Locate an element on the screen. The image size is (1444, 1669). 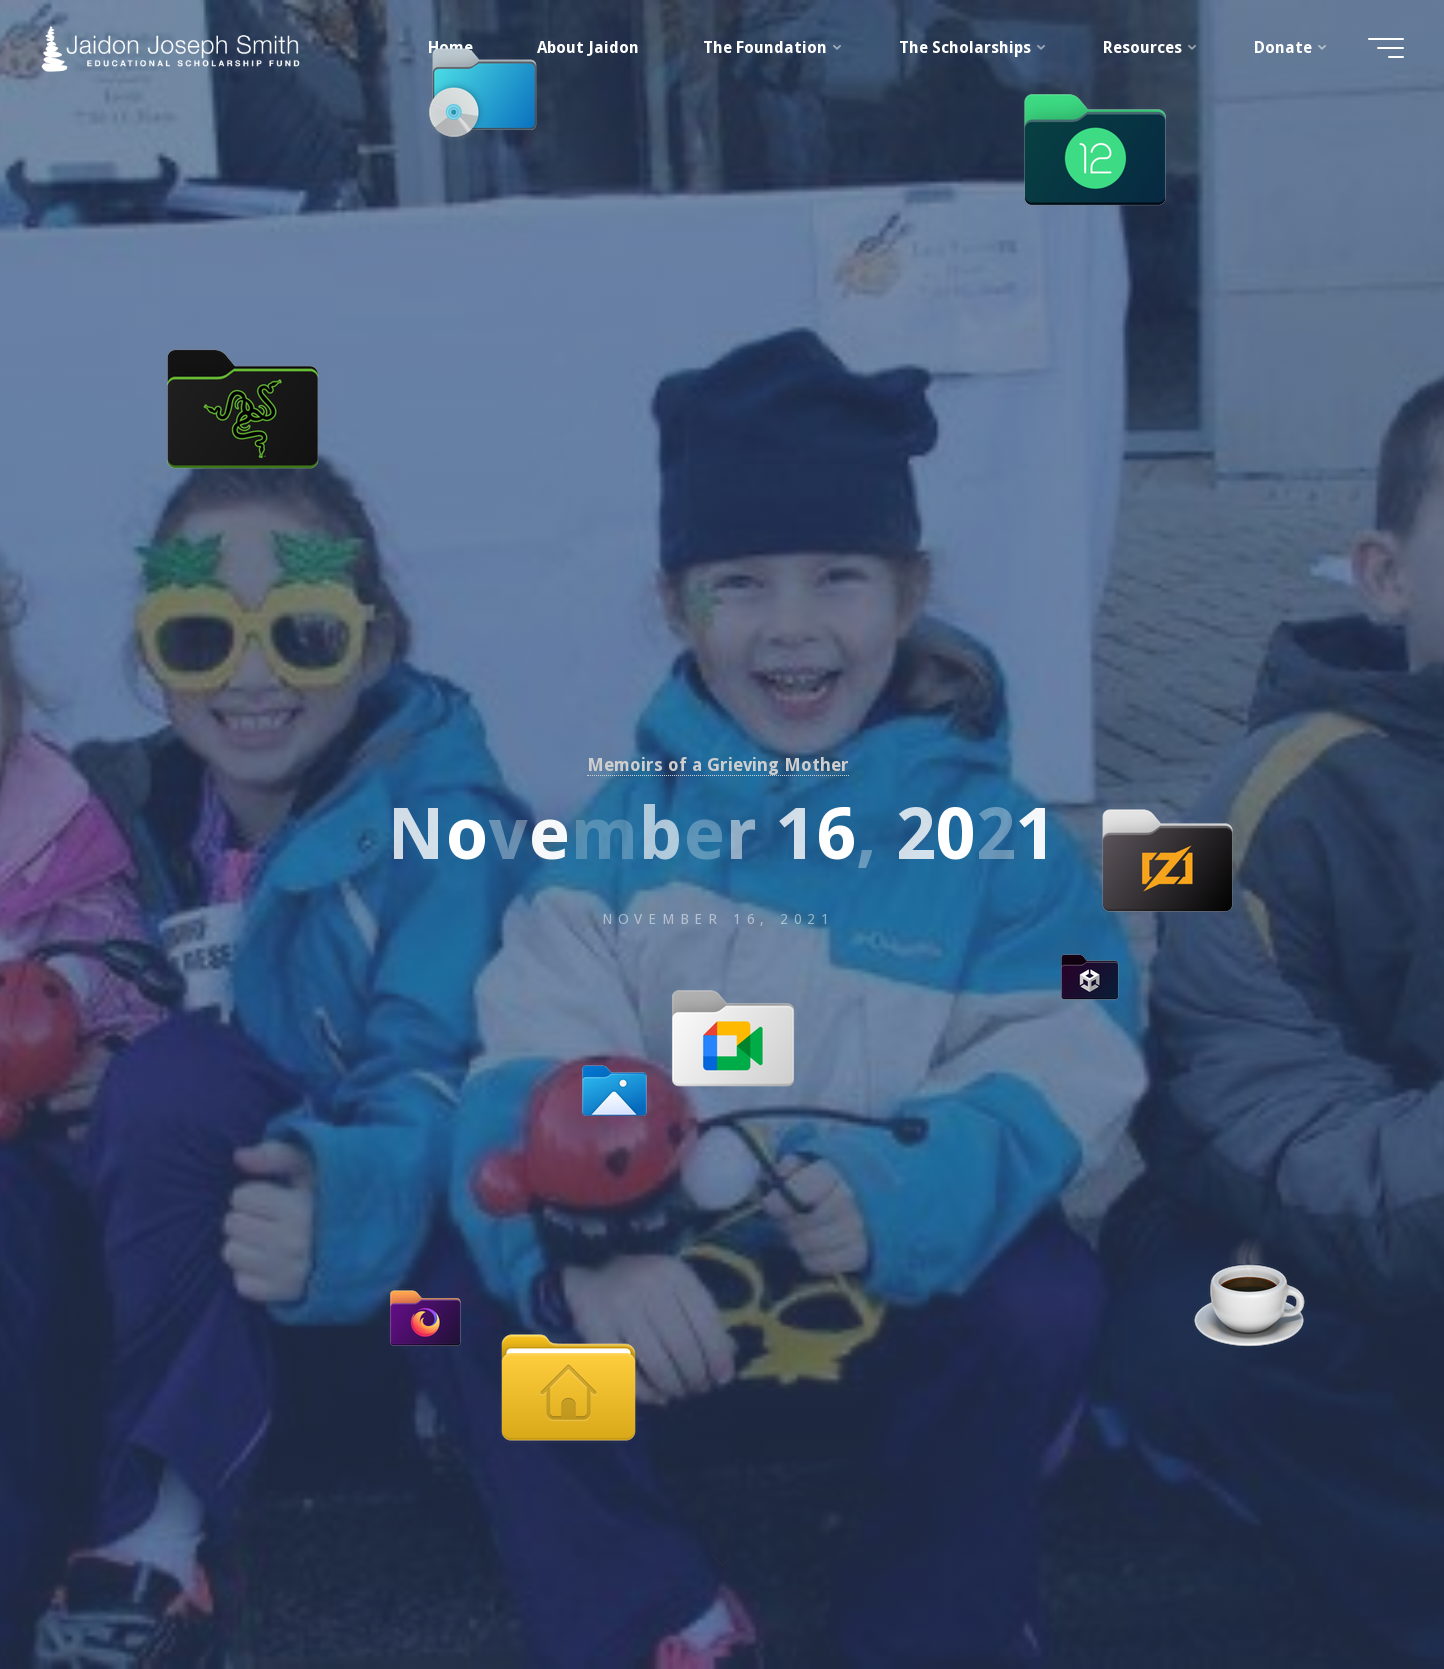
open firefox downloads folder is located at coordinates (425, 1320).